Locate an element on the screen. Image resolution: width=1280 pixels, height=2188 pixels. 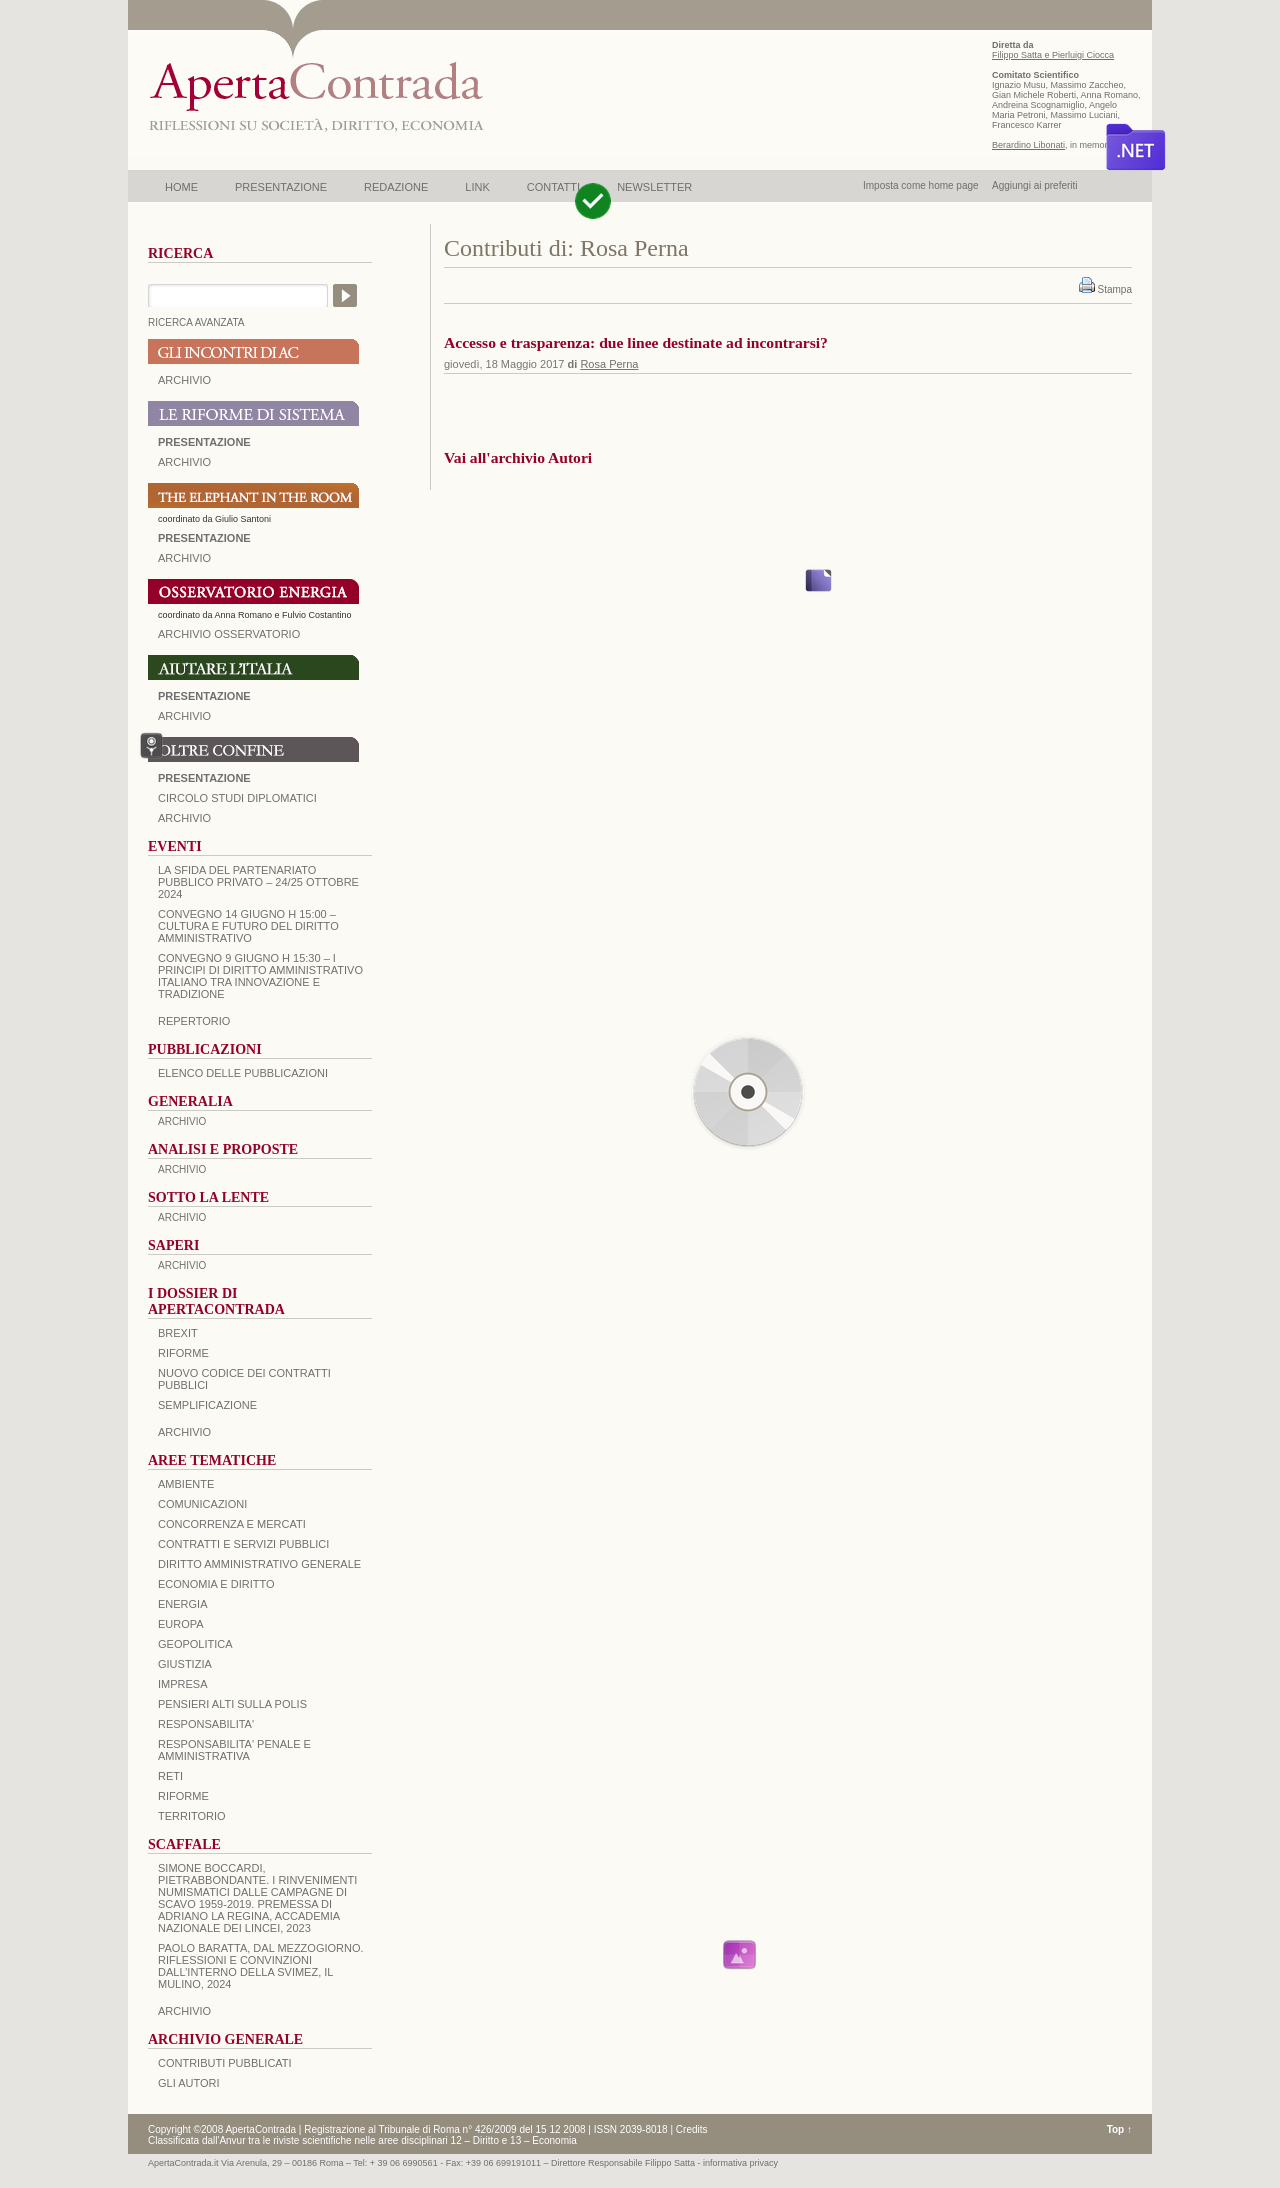
confirm or accept an action is located at coordinates (593, 201).